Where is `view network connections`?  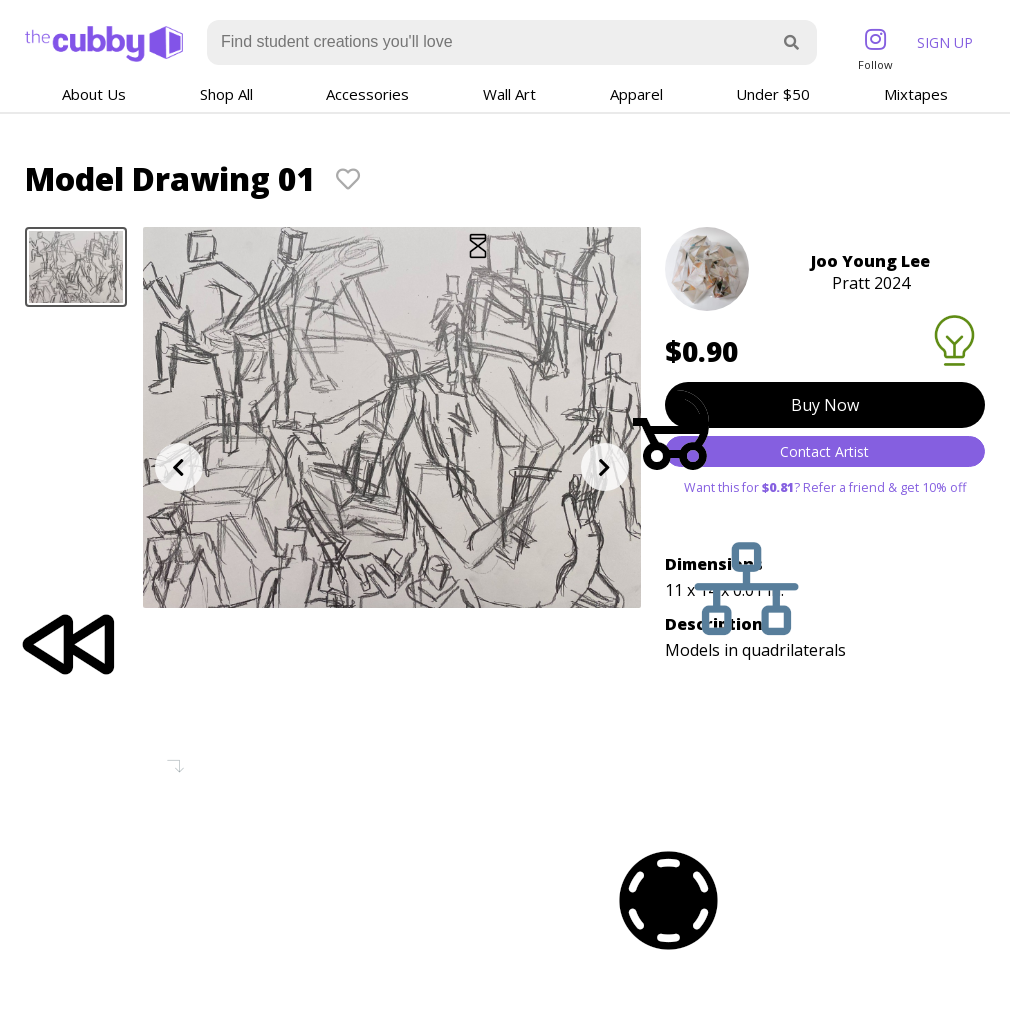 view network connections is located at coordinates (746, 590).